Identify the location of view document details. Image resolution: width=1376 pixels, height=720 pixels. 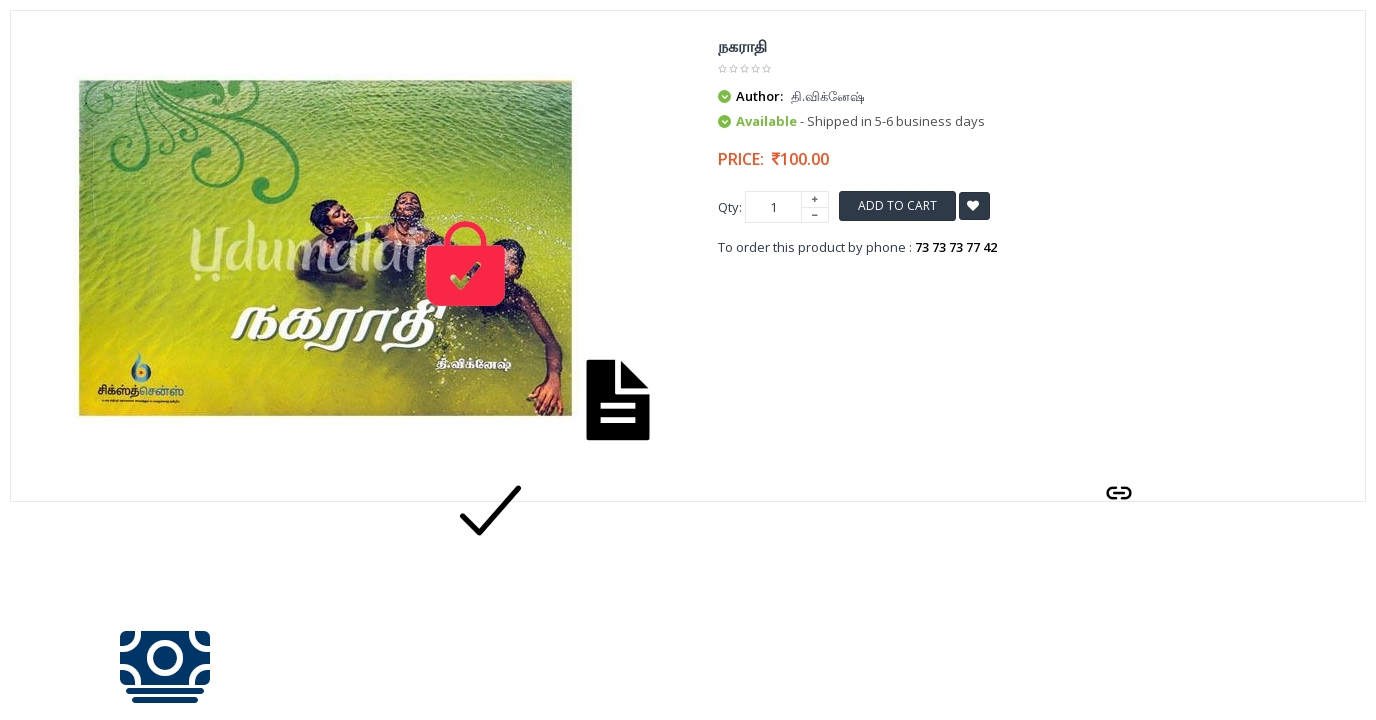
(618, 400).